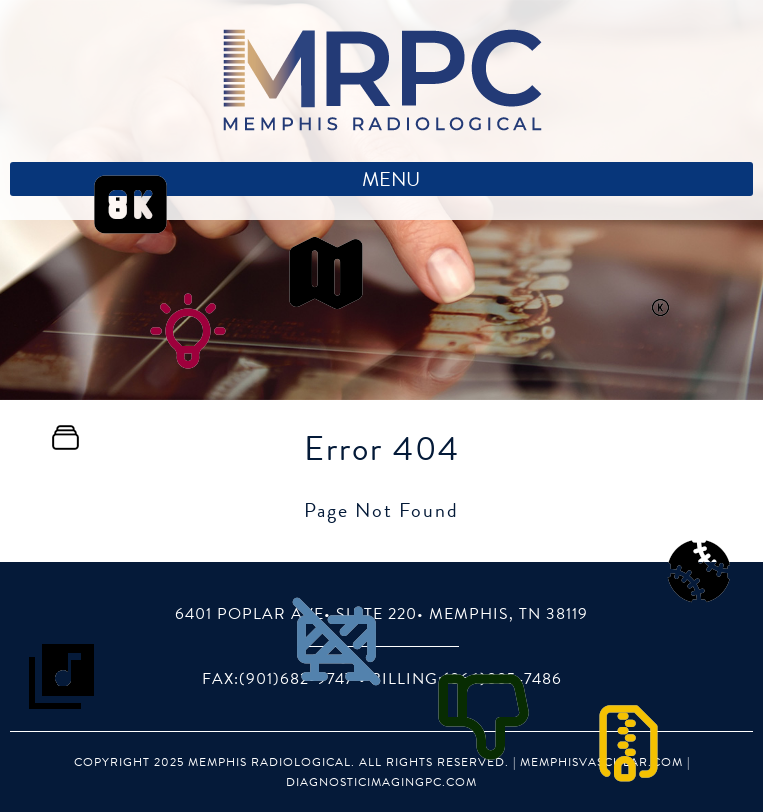 The width and height of the screenshot is (763, 812). I want to click on compressed or zipped file, so click(628, 741).